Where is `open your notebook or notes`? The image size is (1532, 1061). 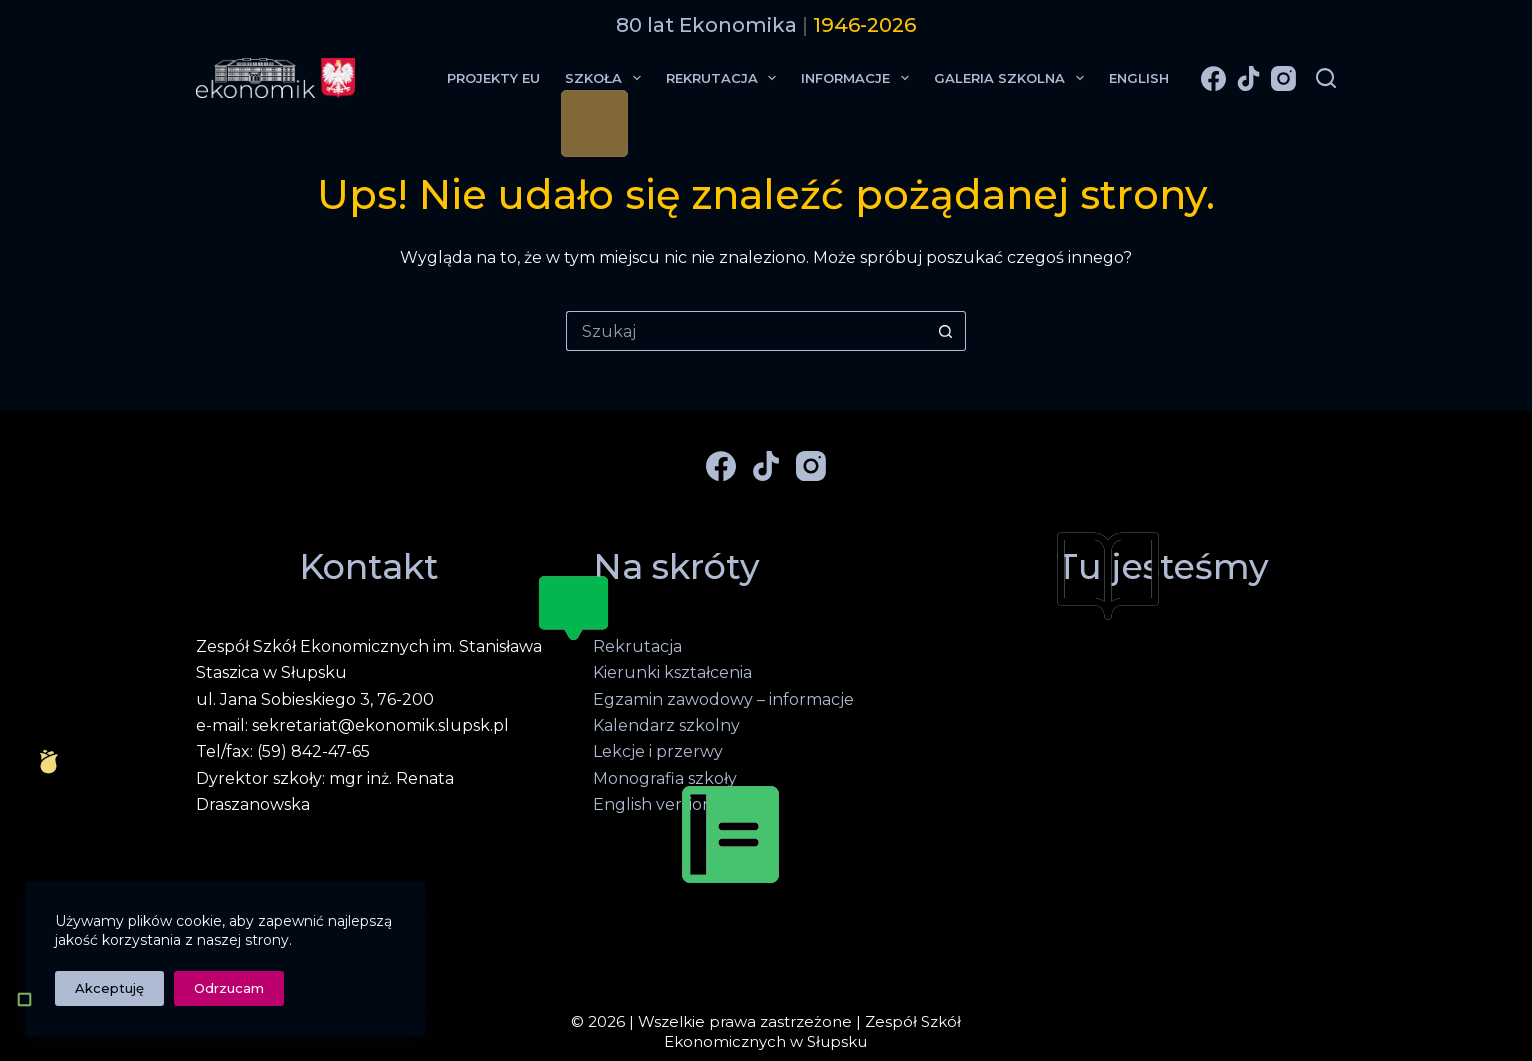
open your notebook or notes is located at coordinates (730, 834).